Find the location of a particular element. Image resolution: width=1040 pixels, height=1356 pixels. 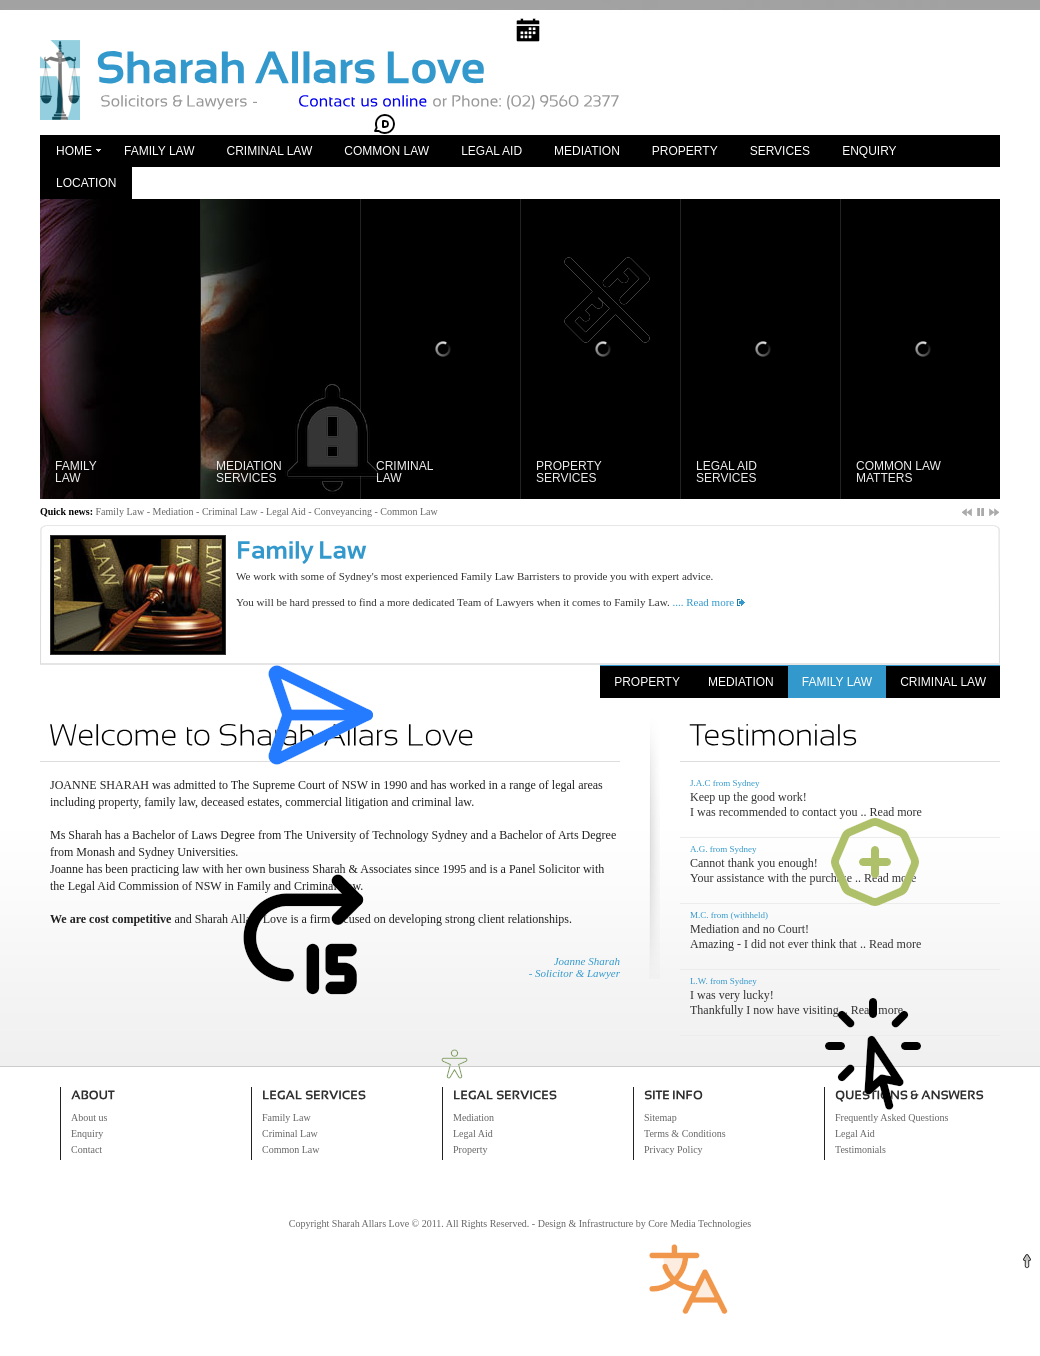

send a message is located at coordinates (318, 715).